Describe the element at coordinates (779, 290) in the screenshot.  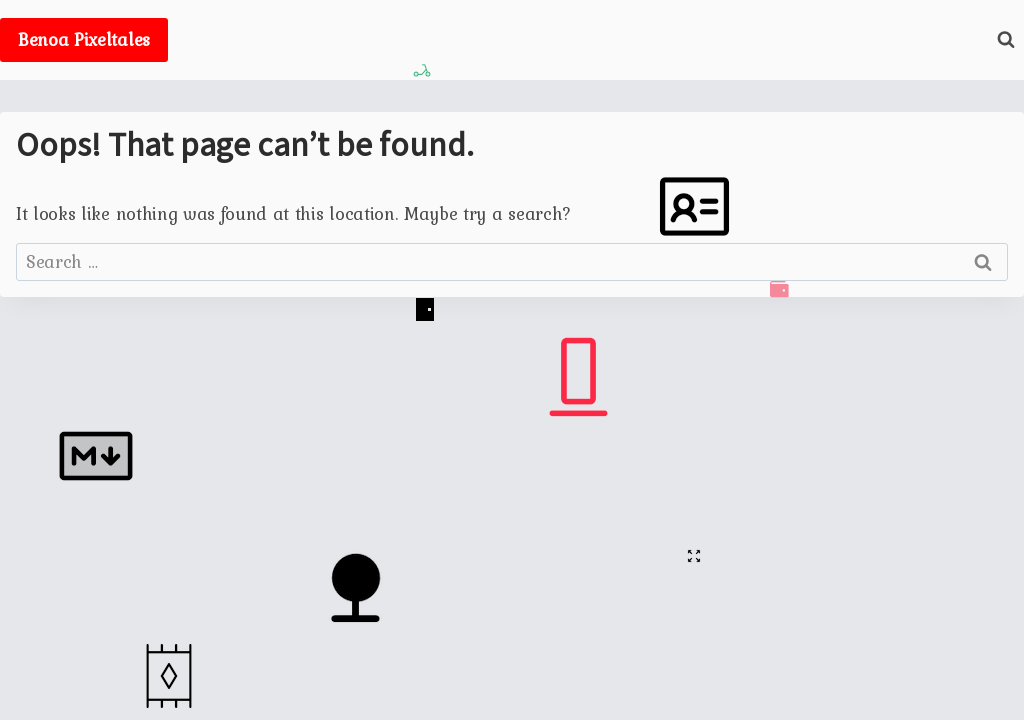
I see `access your wallet or payment methods` at that location.